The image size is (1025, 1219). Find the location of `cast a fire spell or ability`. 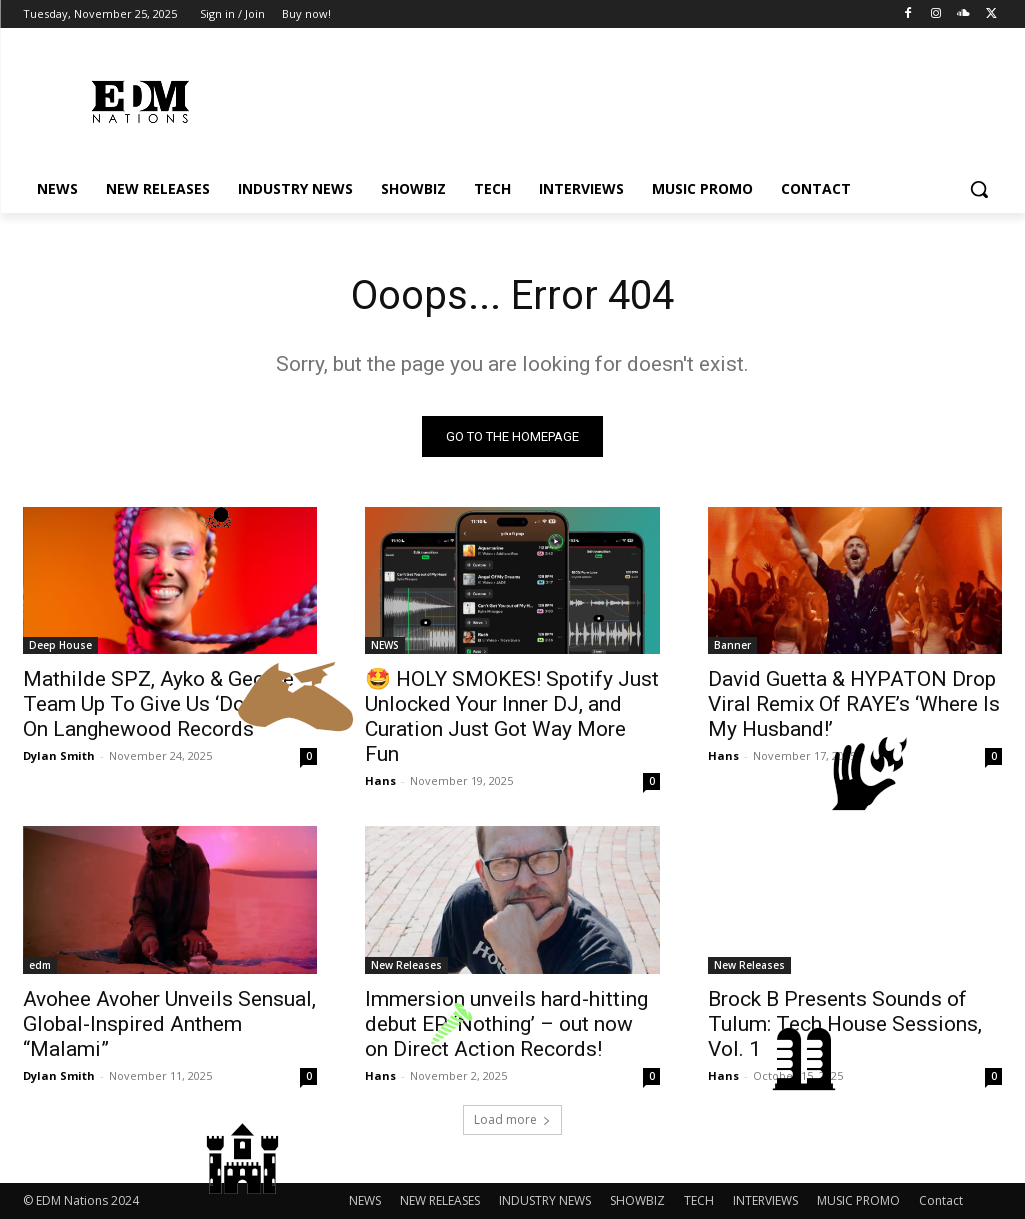

cast a fire spell or ability is located at coordinates (870, 772).